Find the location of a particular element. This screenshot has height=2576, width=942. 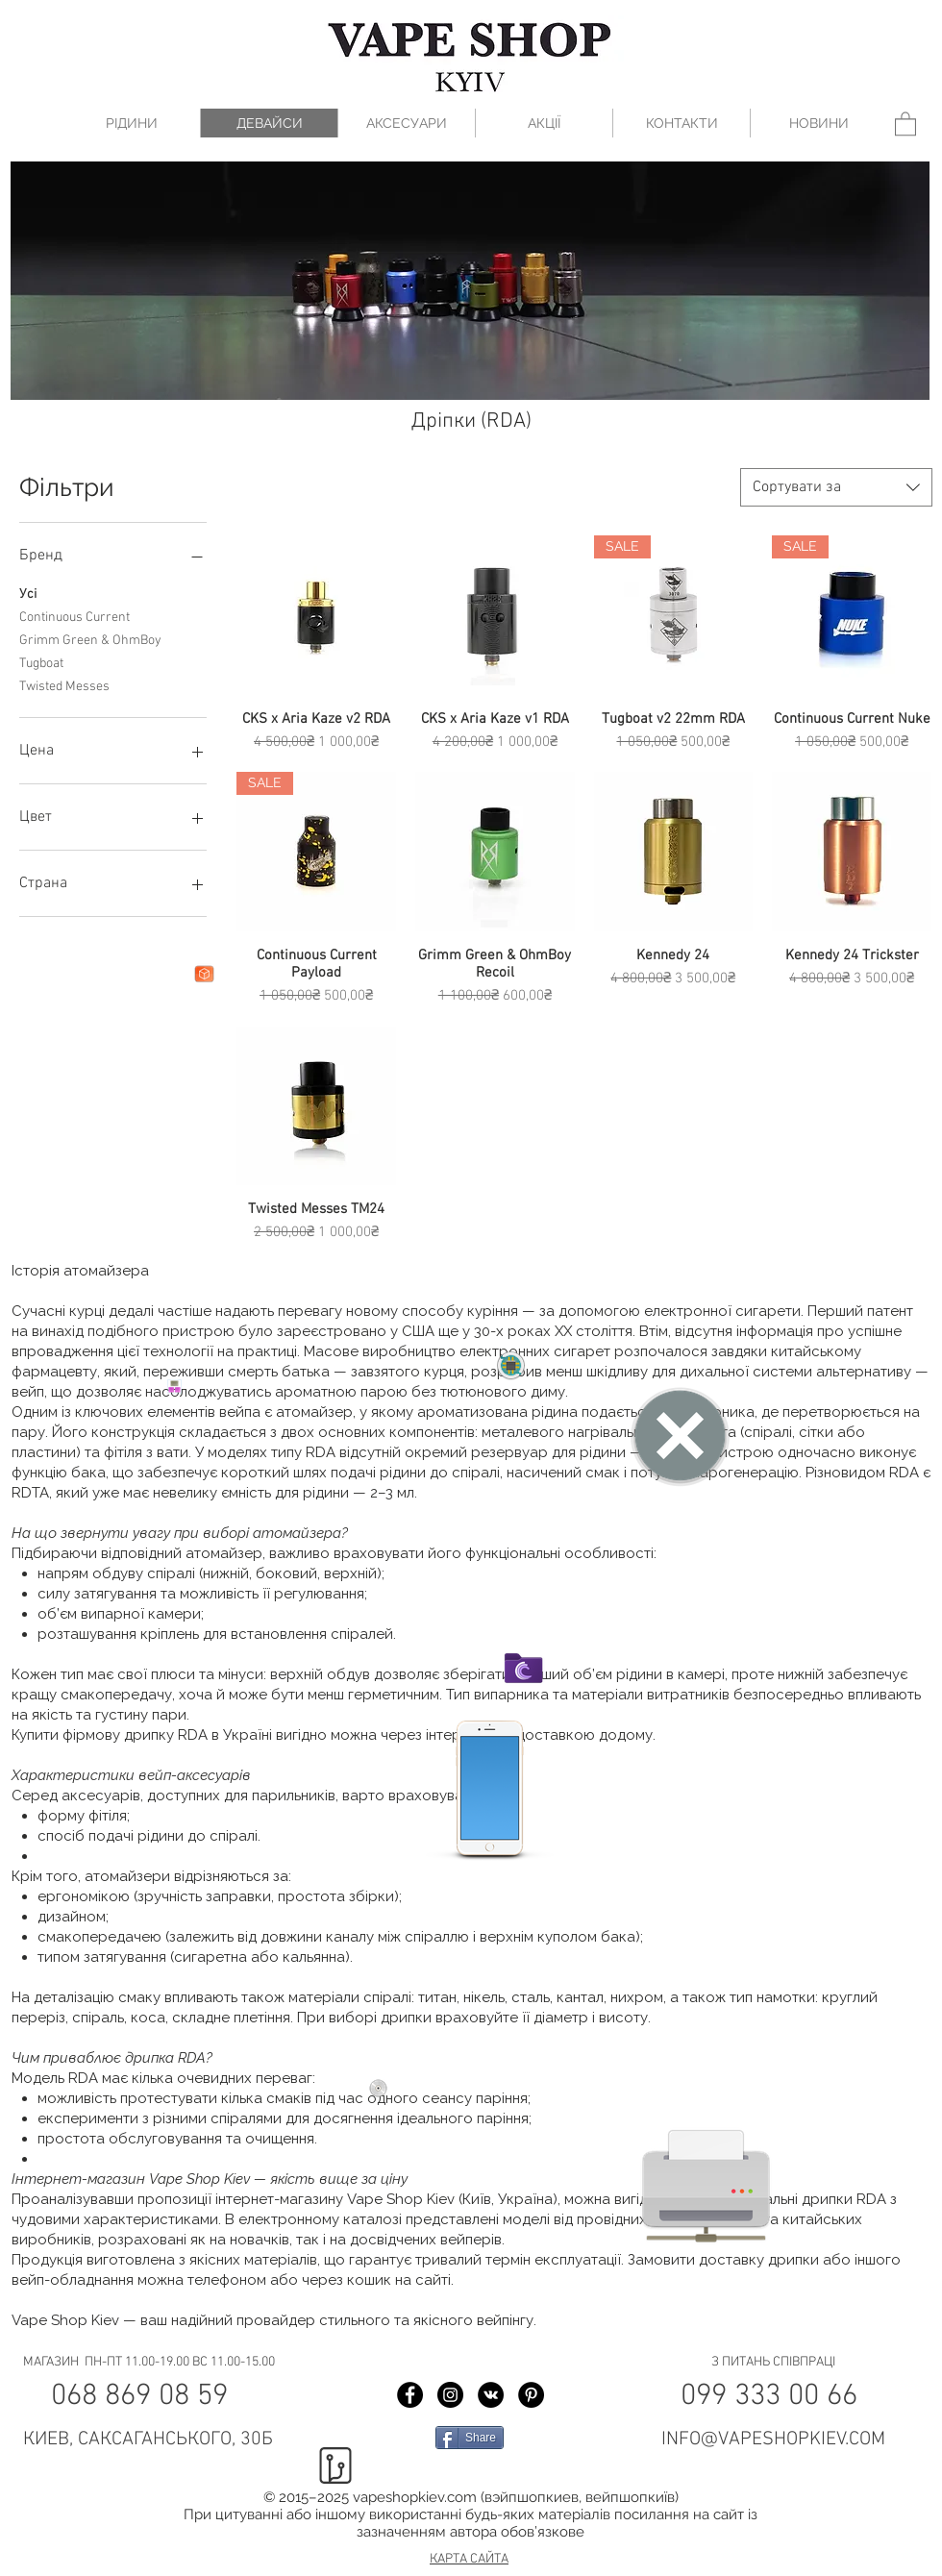

open folder containing bittorrent downloads is located at coordinates (523, 1669).